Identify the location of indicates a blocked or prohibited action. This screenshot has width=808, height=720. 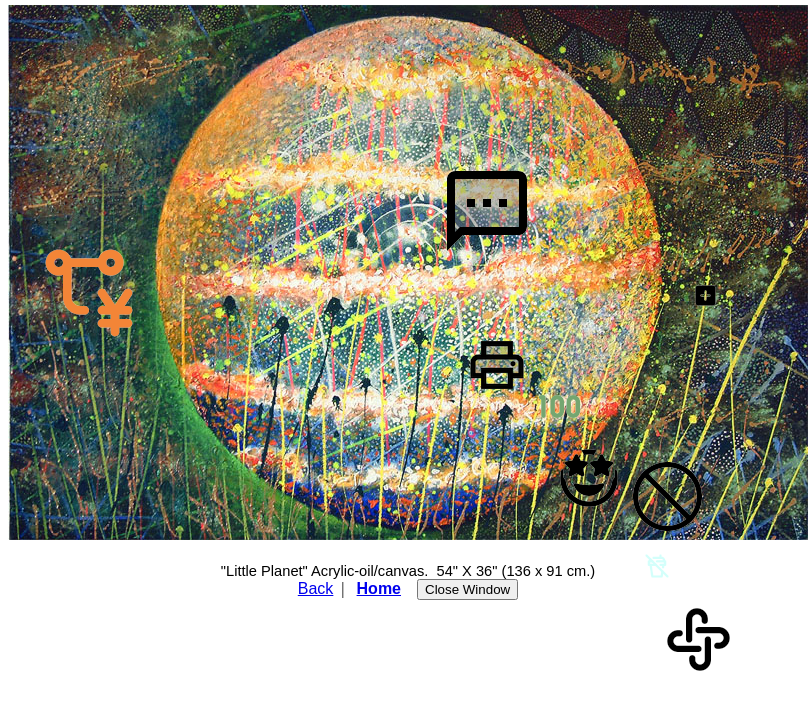
(667, 496).